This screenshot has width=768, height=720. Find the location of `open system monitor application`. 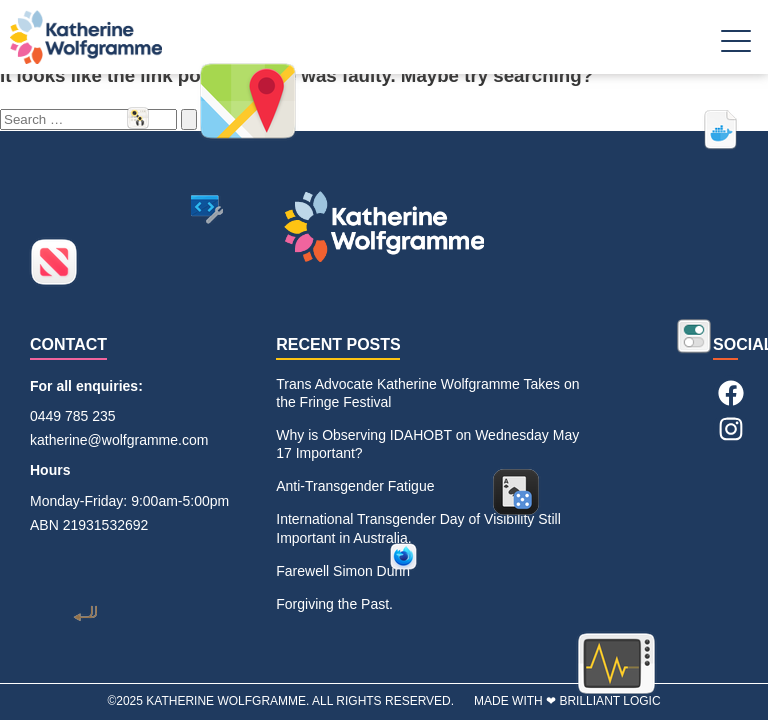

open system monitor application is located at coordinates (616, 663).